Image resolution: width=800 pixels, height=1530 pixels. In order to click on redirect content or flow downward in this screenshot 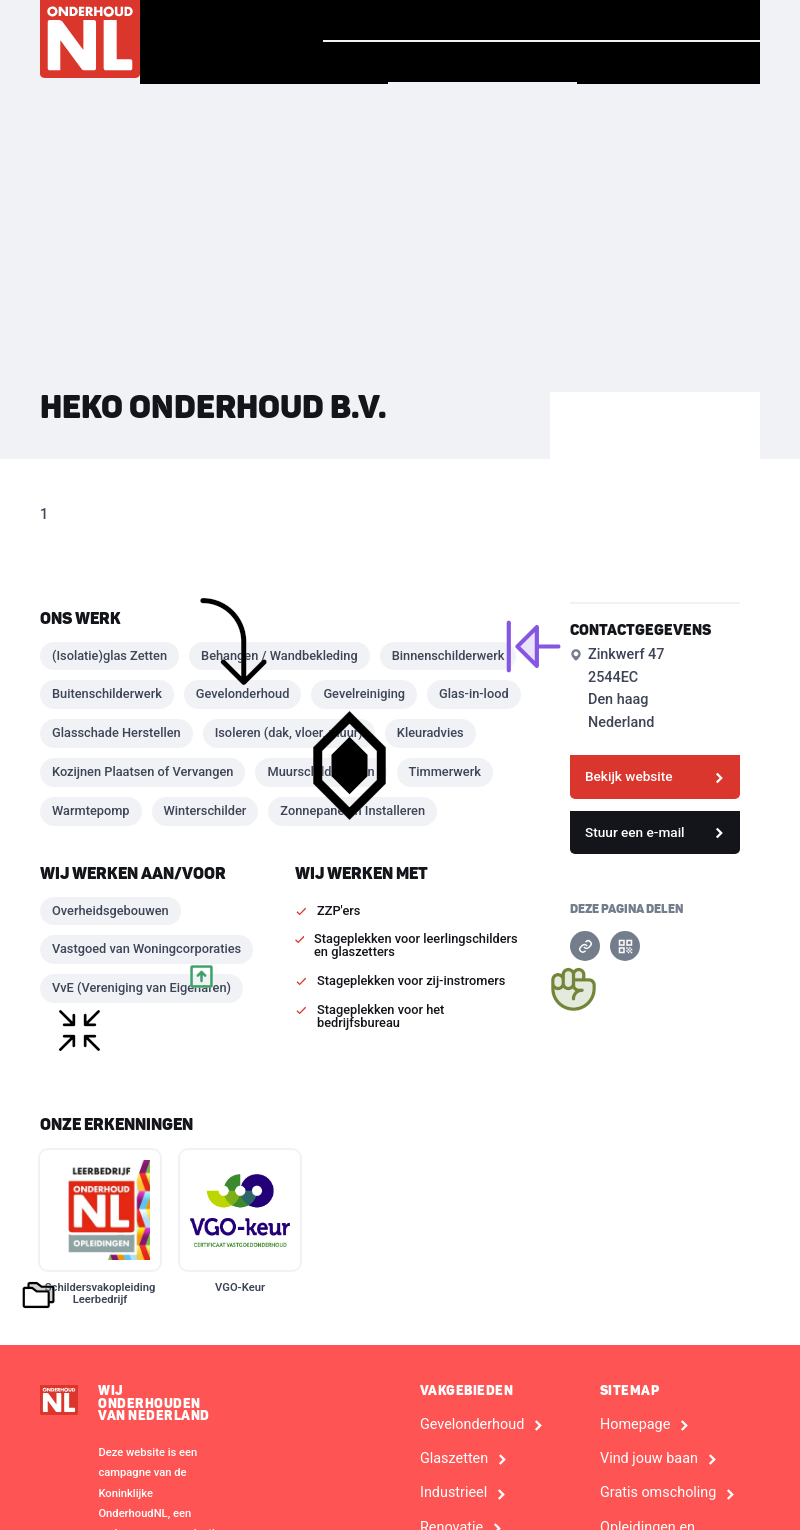, I will do `click(233, 641)`.